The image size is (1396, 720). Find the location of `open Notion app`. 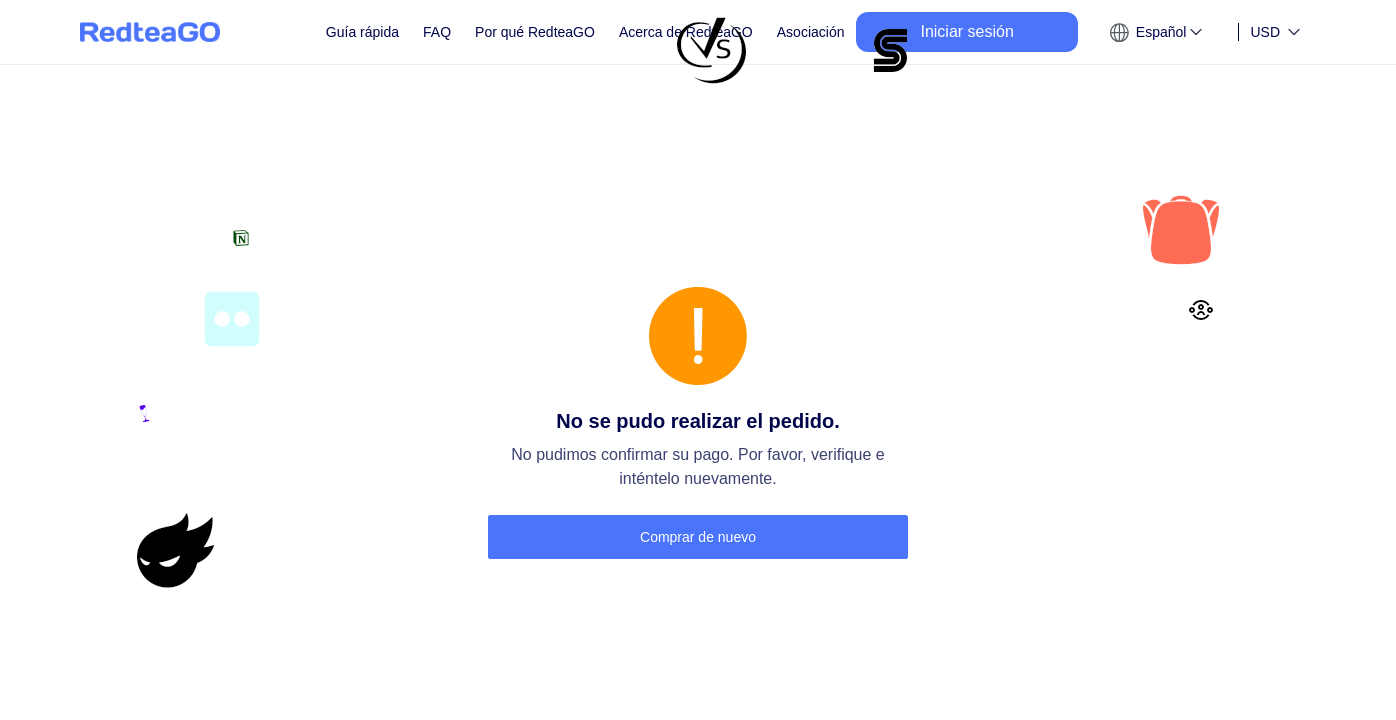

open Notion app is located at coordinates (241, 238).